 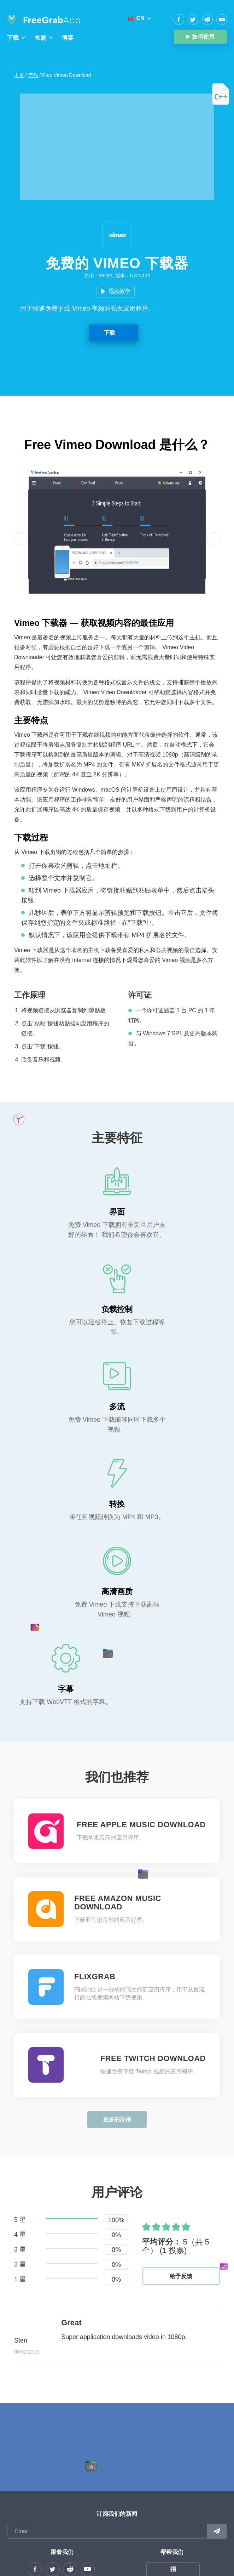 I want to click on change desktop wallpaper, so click(x=35, y=1627).